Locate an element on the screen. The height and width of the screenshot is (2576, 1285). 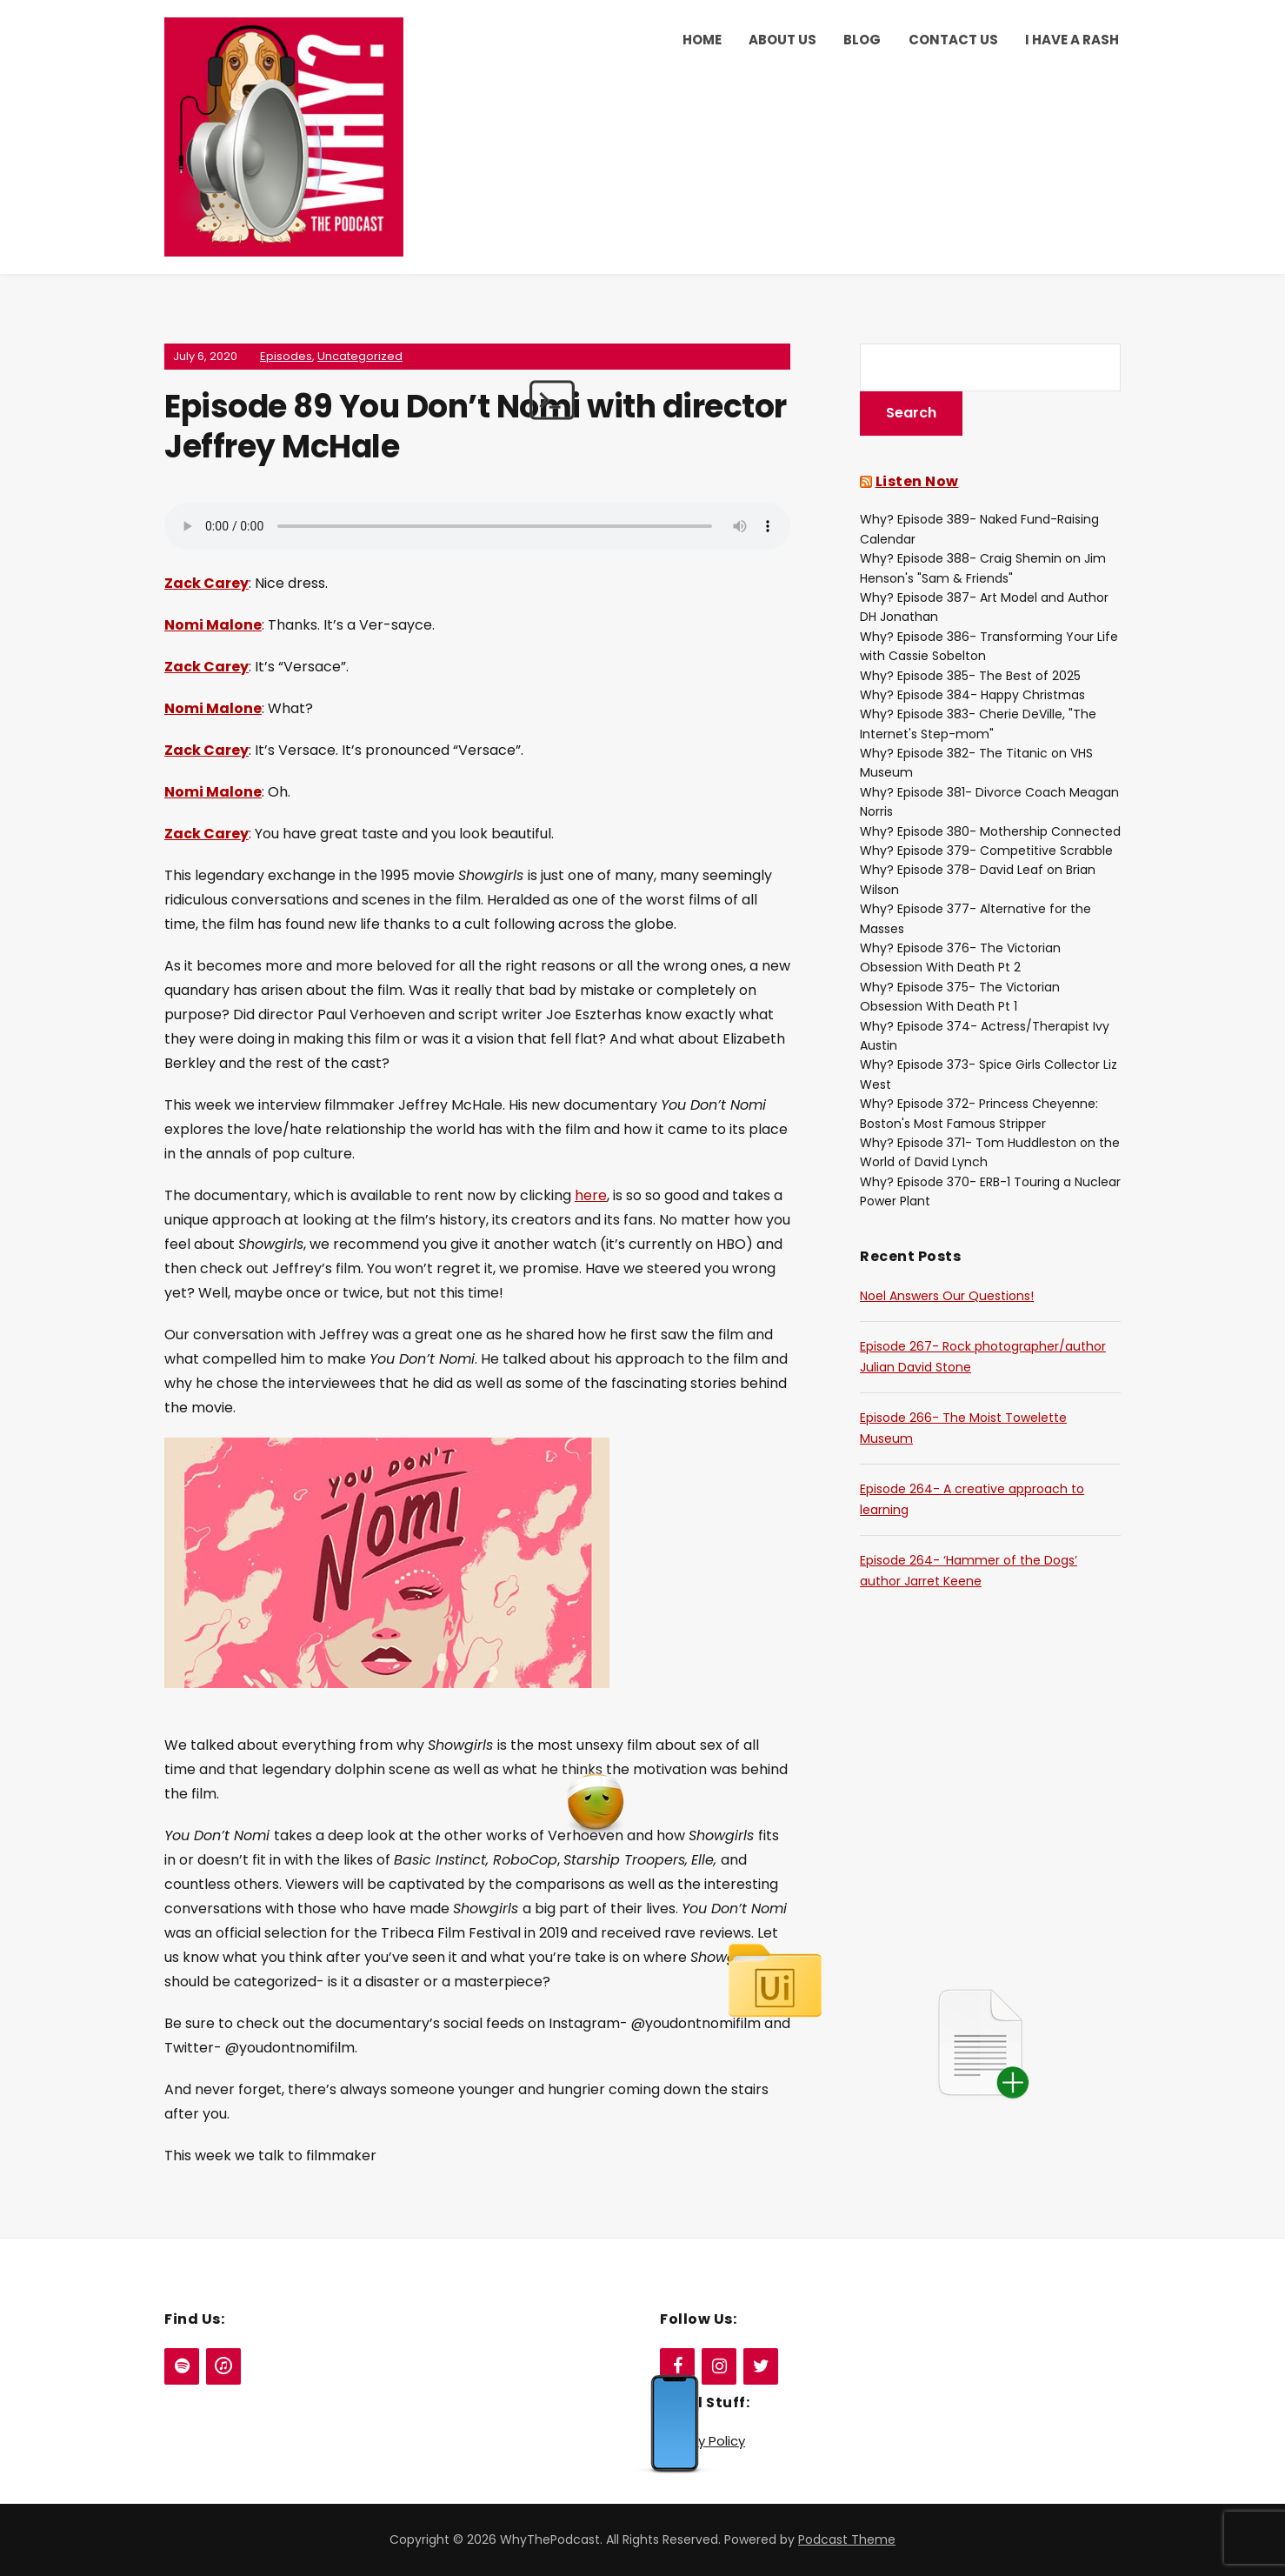
open UiPath project files folder is located at coordinates (775, 1983).